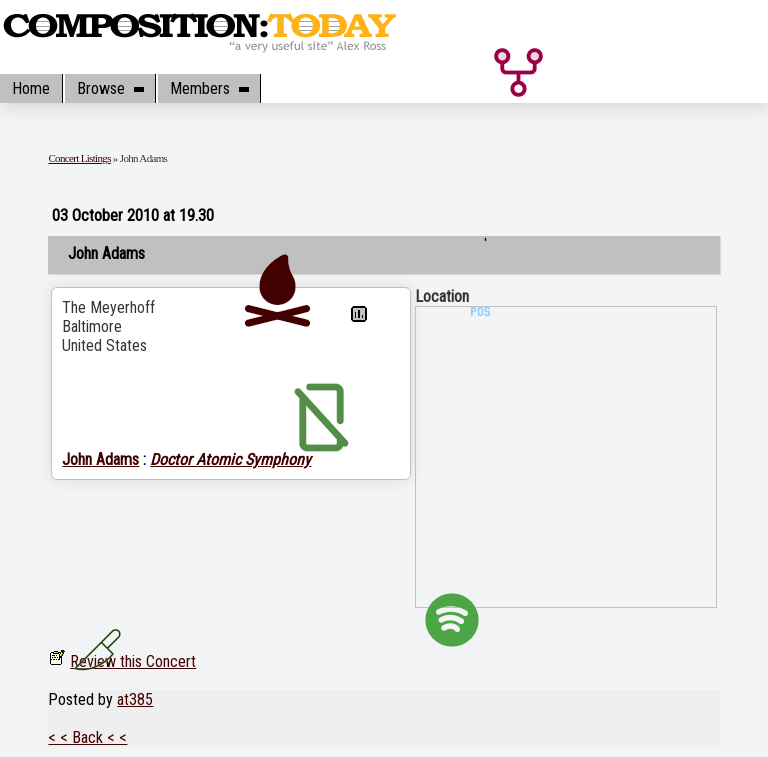 This screenshot has width=768, height=757. I want to click on indicates an HTTP POST request method, so click(480, 311).